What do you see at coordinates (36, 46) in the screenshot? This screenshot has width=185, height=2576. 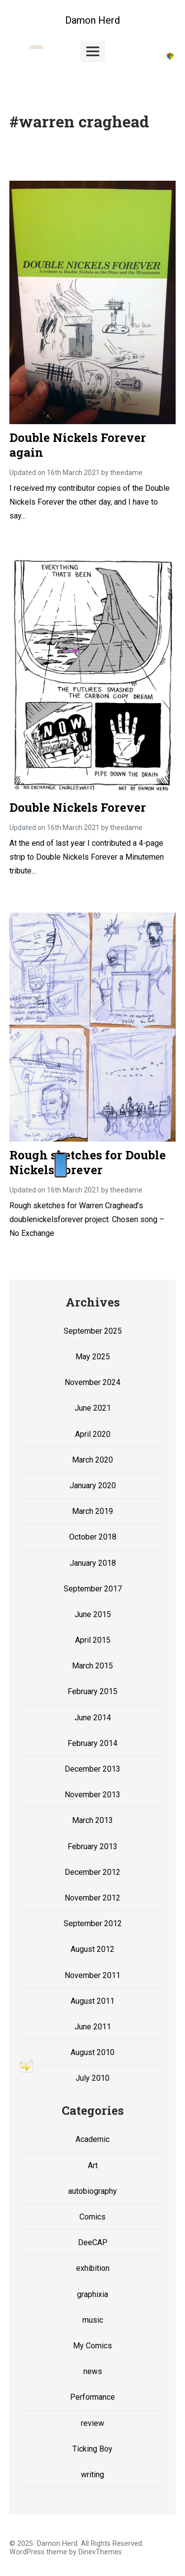 I see `connect a bluetooth keyboard` at bounding box center [36, 46].